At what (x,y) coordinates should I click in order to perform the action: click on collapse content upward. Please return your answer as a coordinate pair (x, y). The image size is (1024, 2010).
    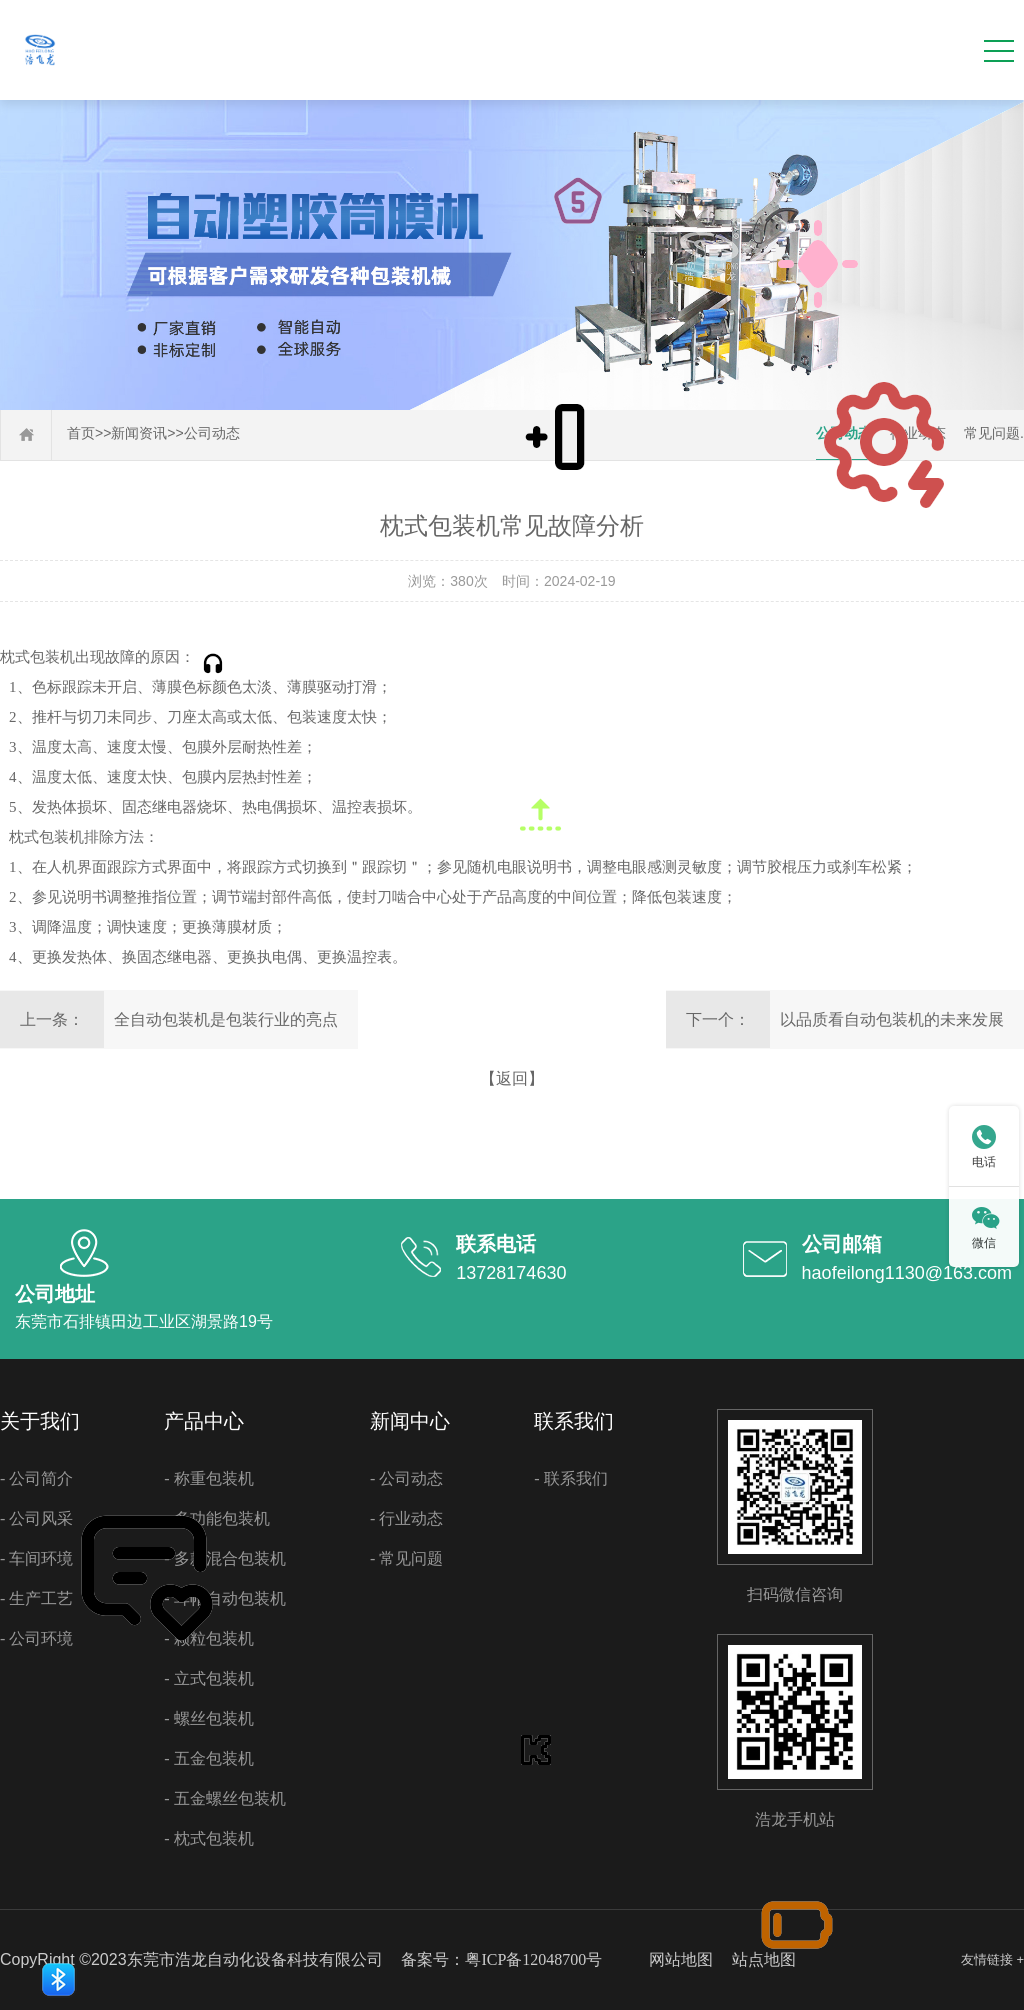
    Looking at the image, I should click on (540, 817).